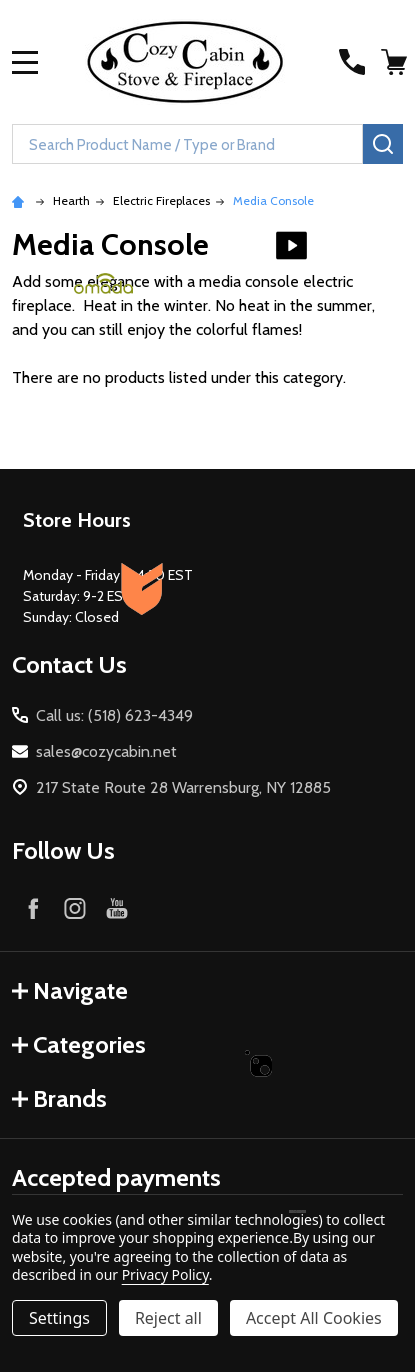  Describe the element at coordinates (291, 245) in the screenshot. I see `play a video or movie` at that location.